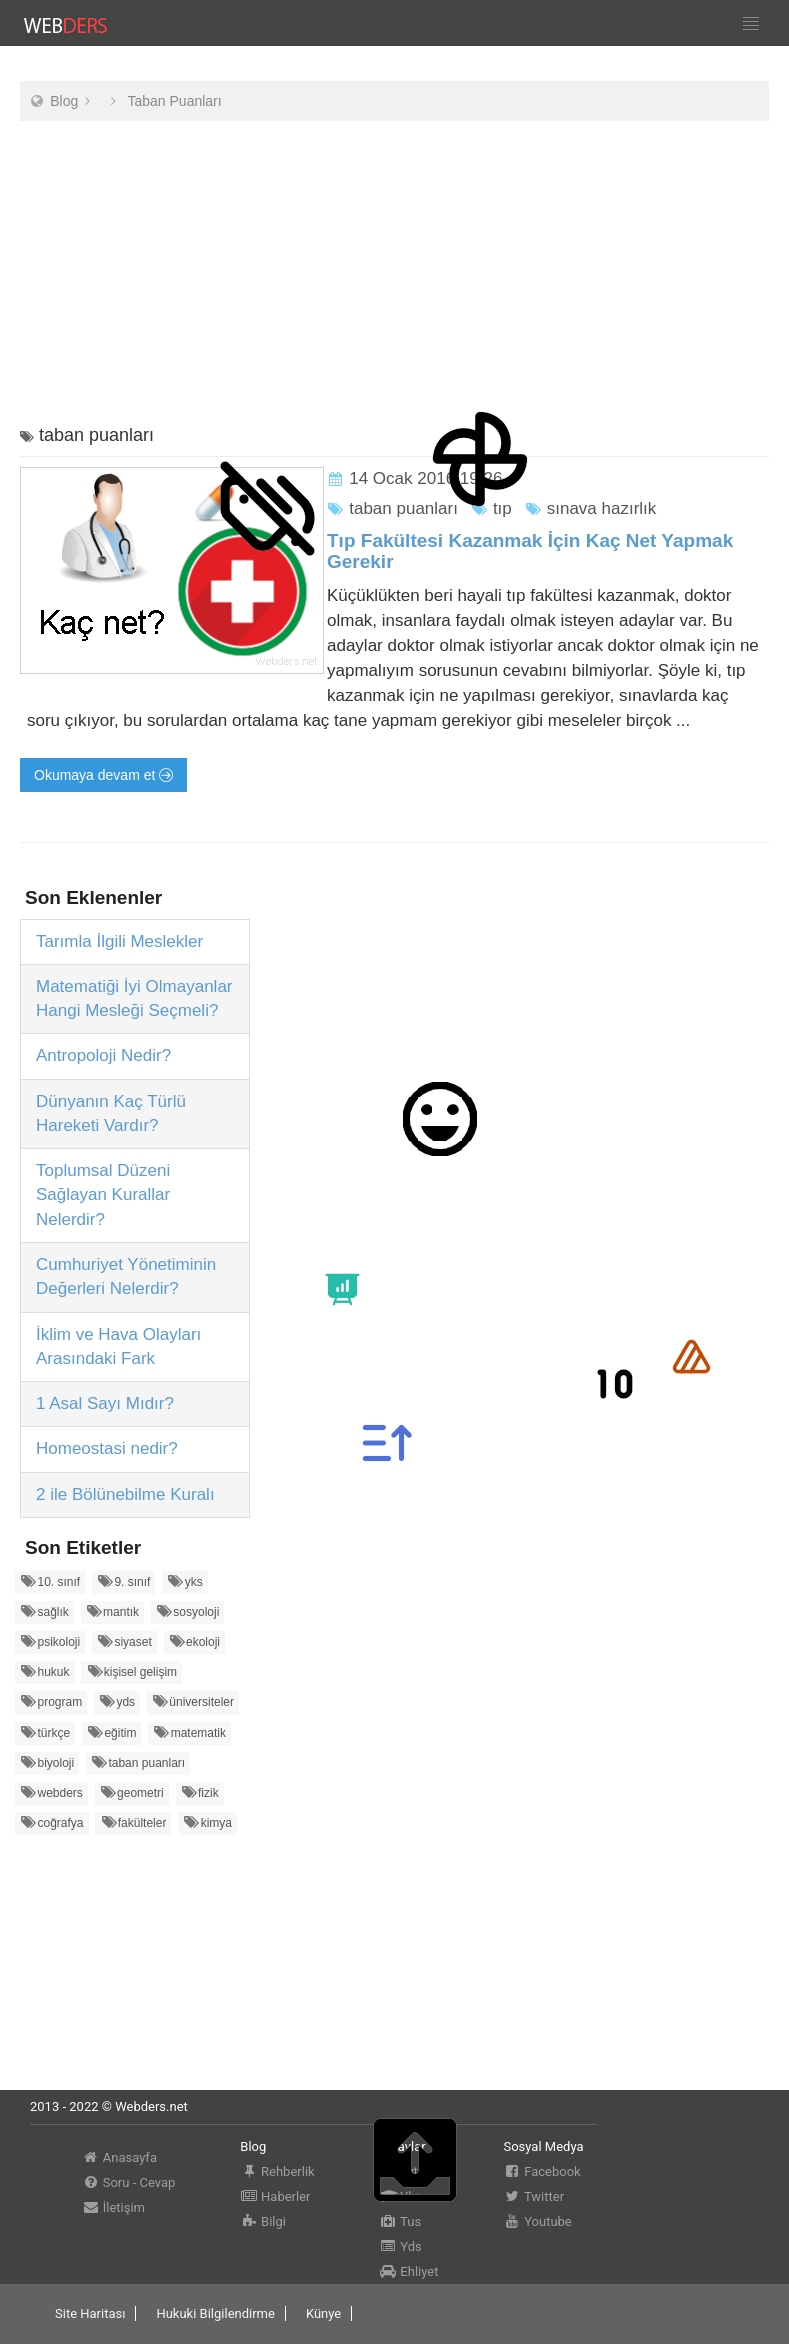 This screenshot has height=2344, width=789. What do you see at coordinates (612, 1384) in the screenshot?
I see `indicates item number 10 in a list or sequence` at bounding box center [612, 1384].